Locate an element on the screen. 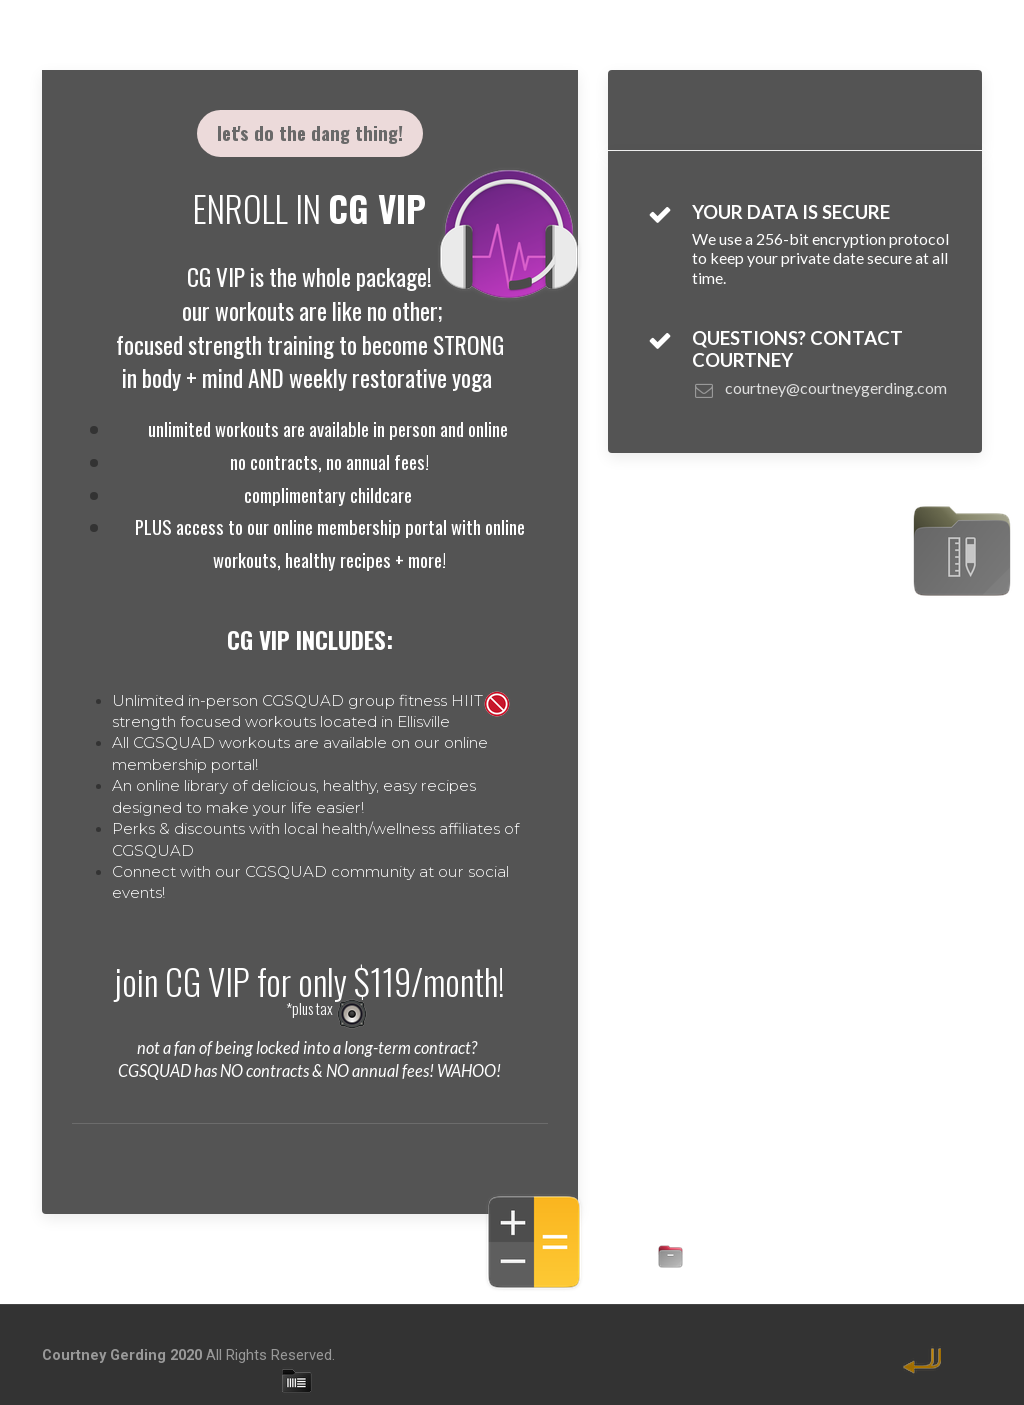  access your templates folder is located at coordinates (962, 551).